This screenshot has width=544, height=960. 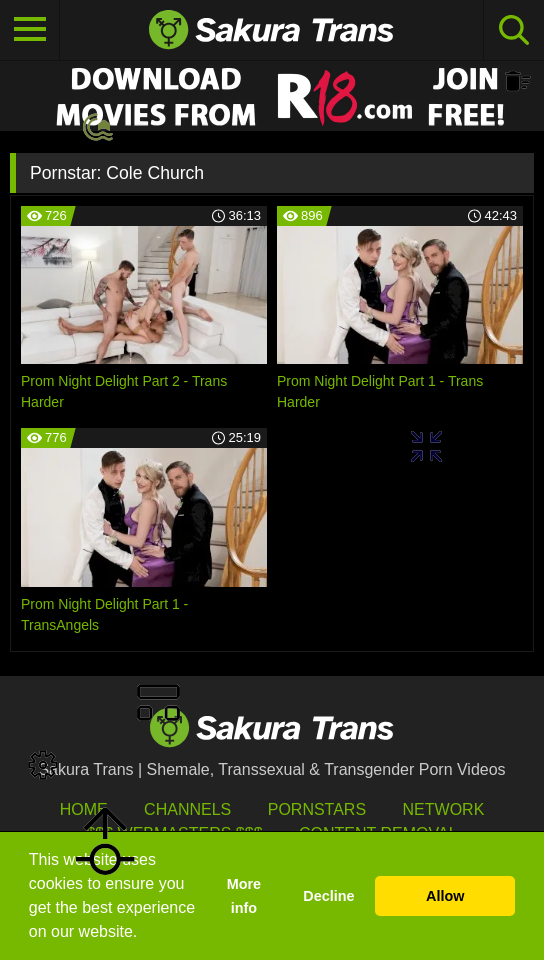 What do you see at coordinates (158, 702) in the screenshot?
I see `view code structure or hierarchy` at bounding box center [158, 702].